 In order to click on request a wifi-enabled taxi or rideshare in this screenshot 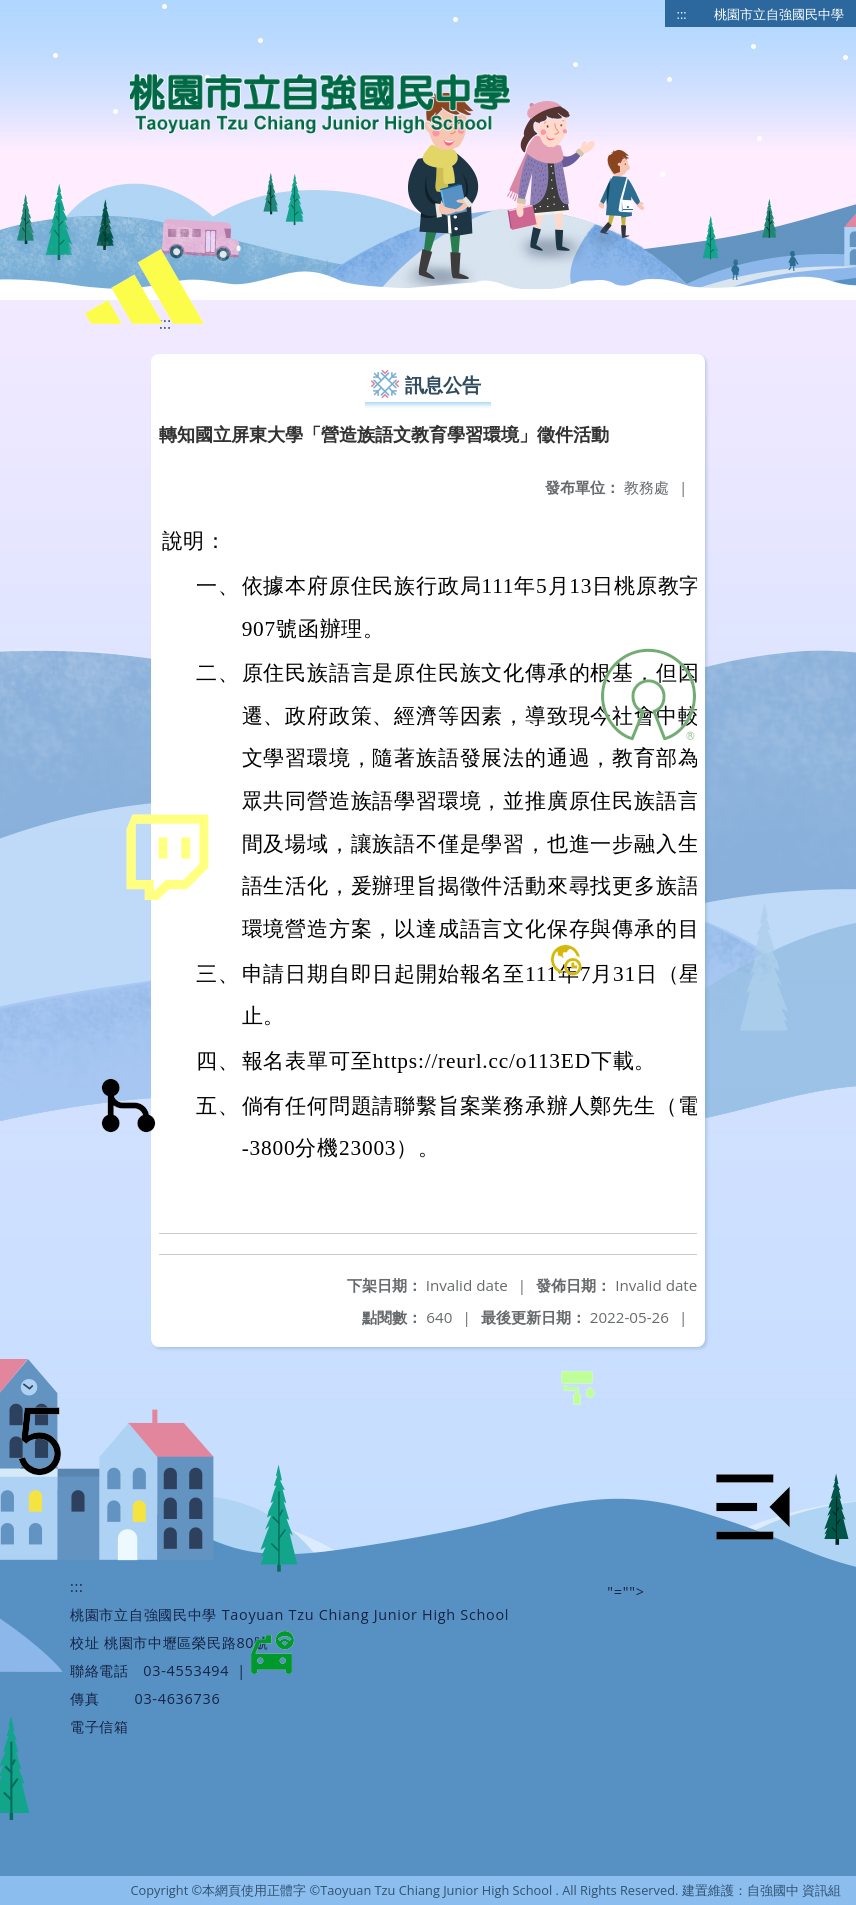, I will do `click(271, 1653)`.